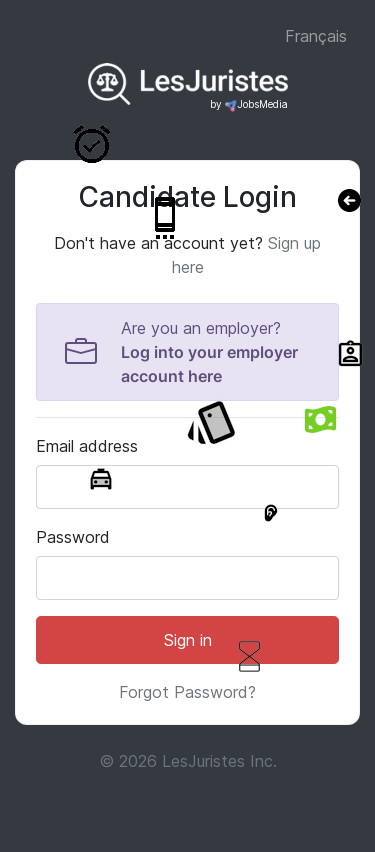 This screenshot has height=852, width=375. Describe the element at coordinates (92, 144) in the screenshot. I see `alarm is set and active` at that location.